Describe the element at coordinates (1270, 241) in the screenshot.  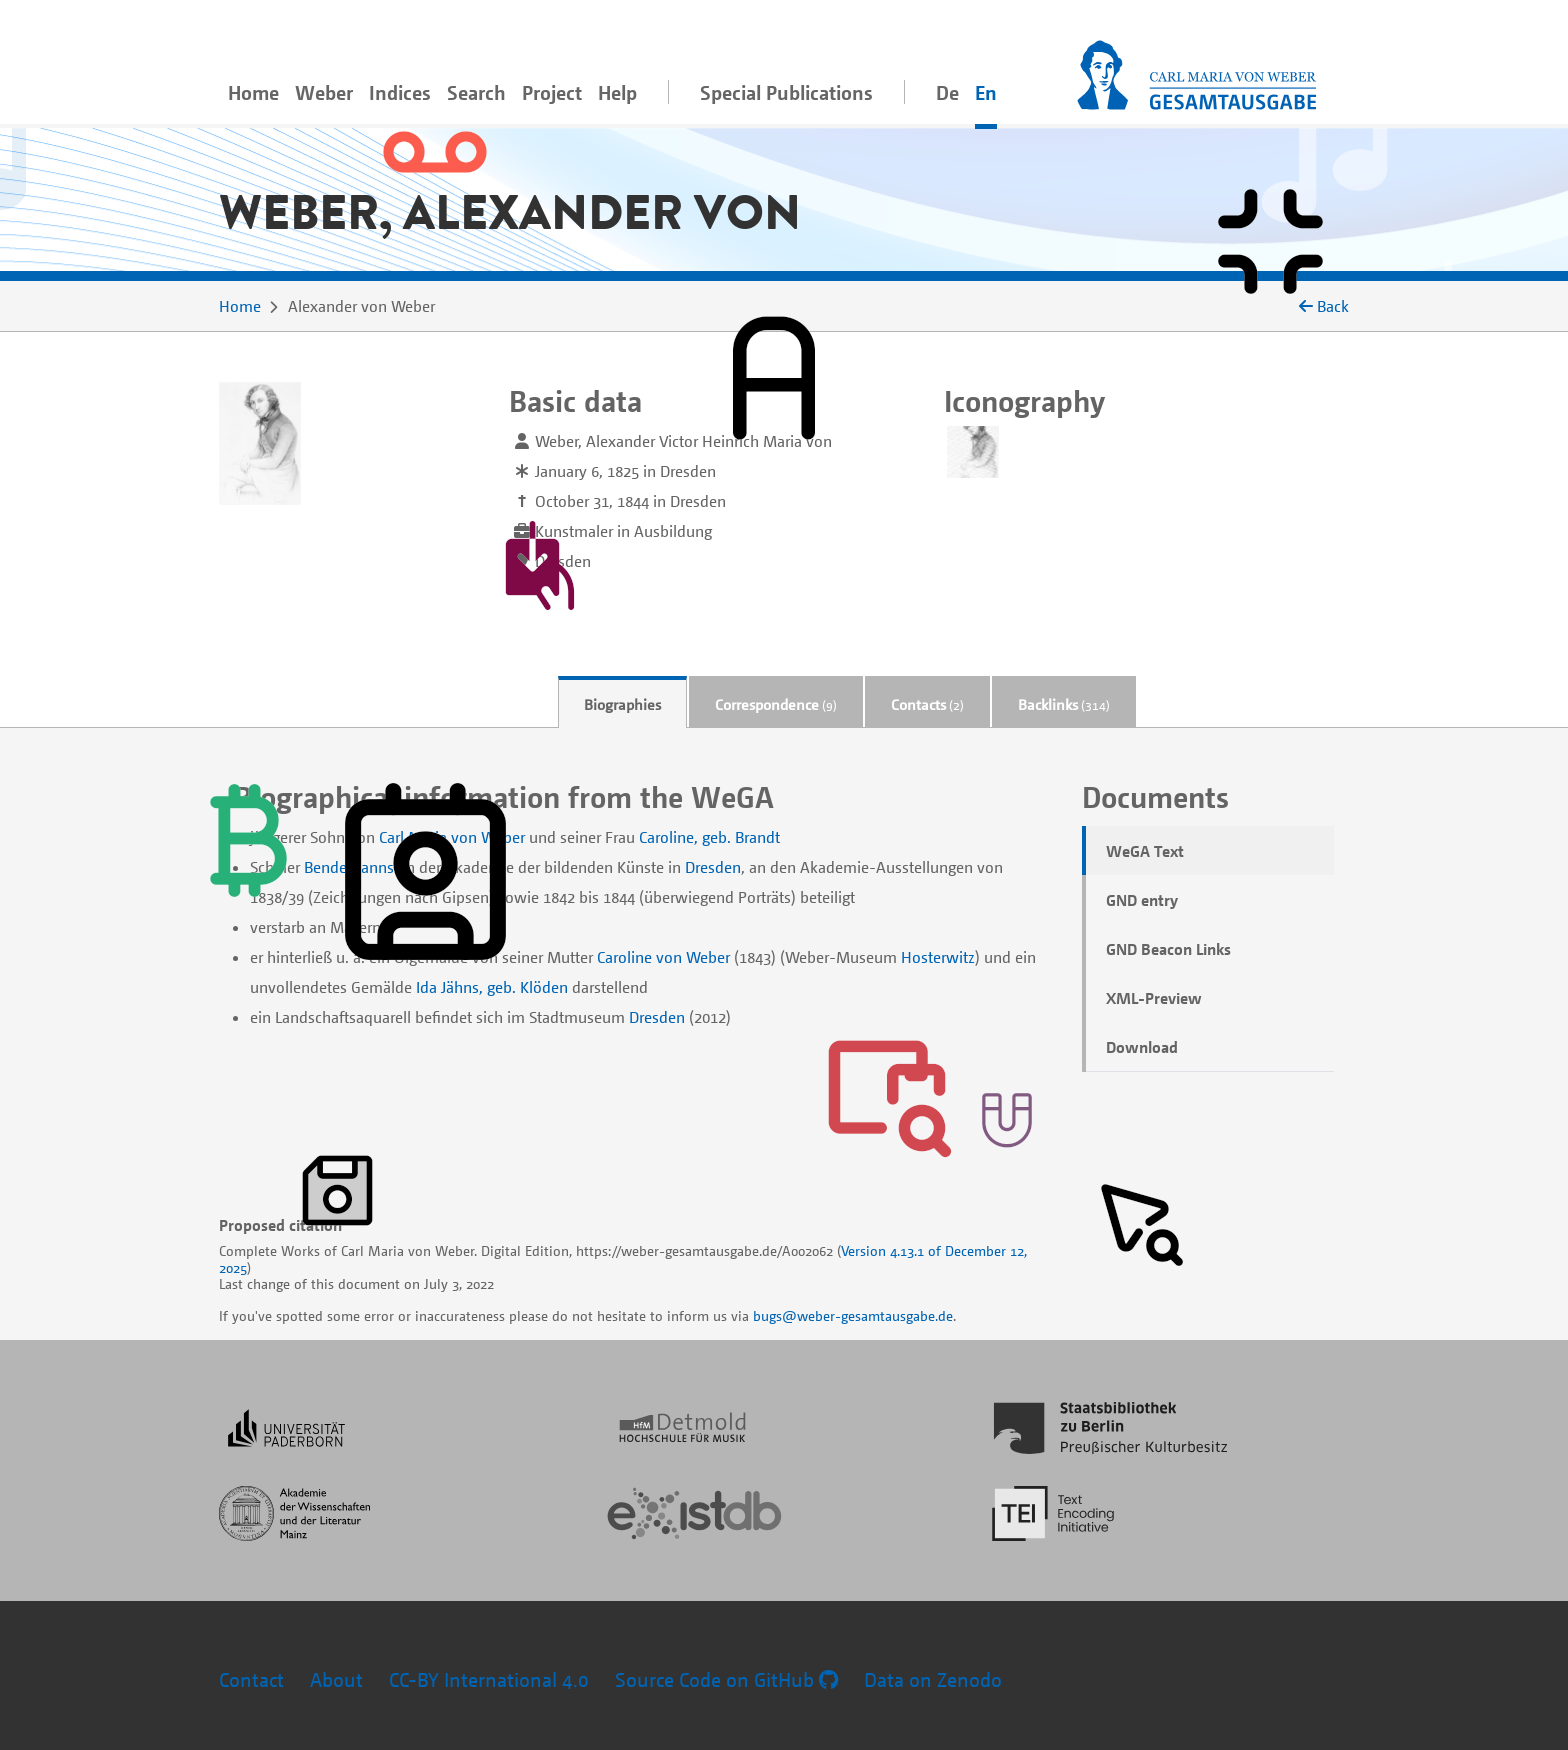
I see `minimize or collapse the current window` at that location.